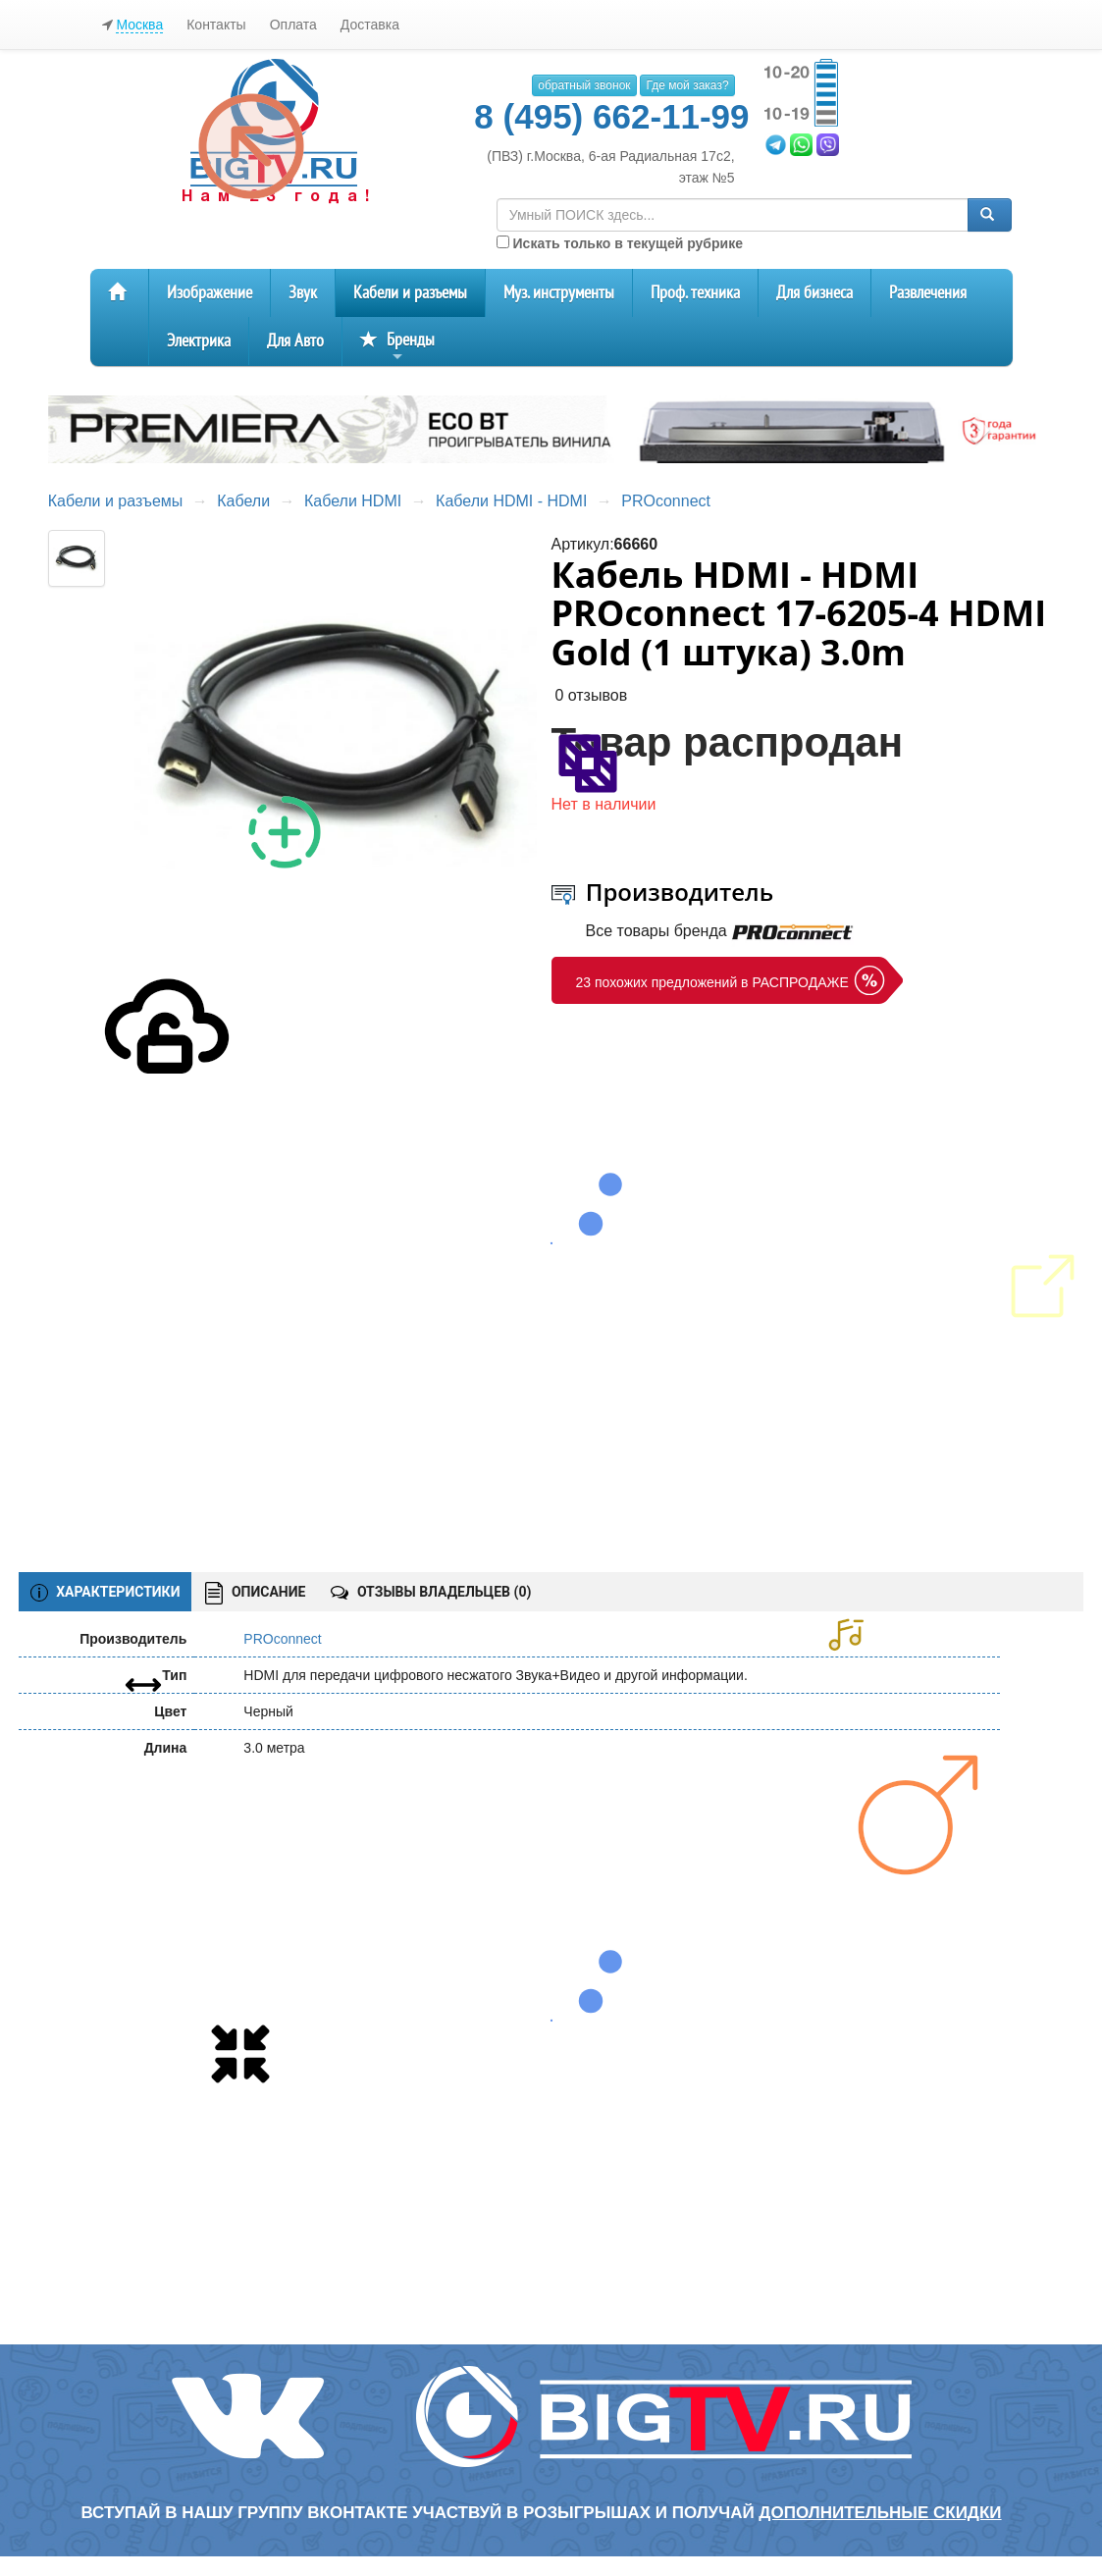  I want to click on exclude or subtract overlapping areas, so click(588, 763).